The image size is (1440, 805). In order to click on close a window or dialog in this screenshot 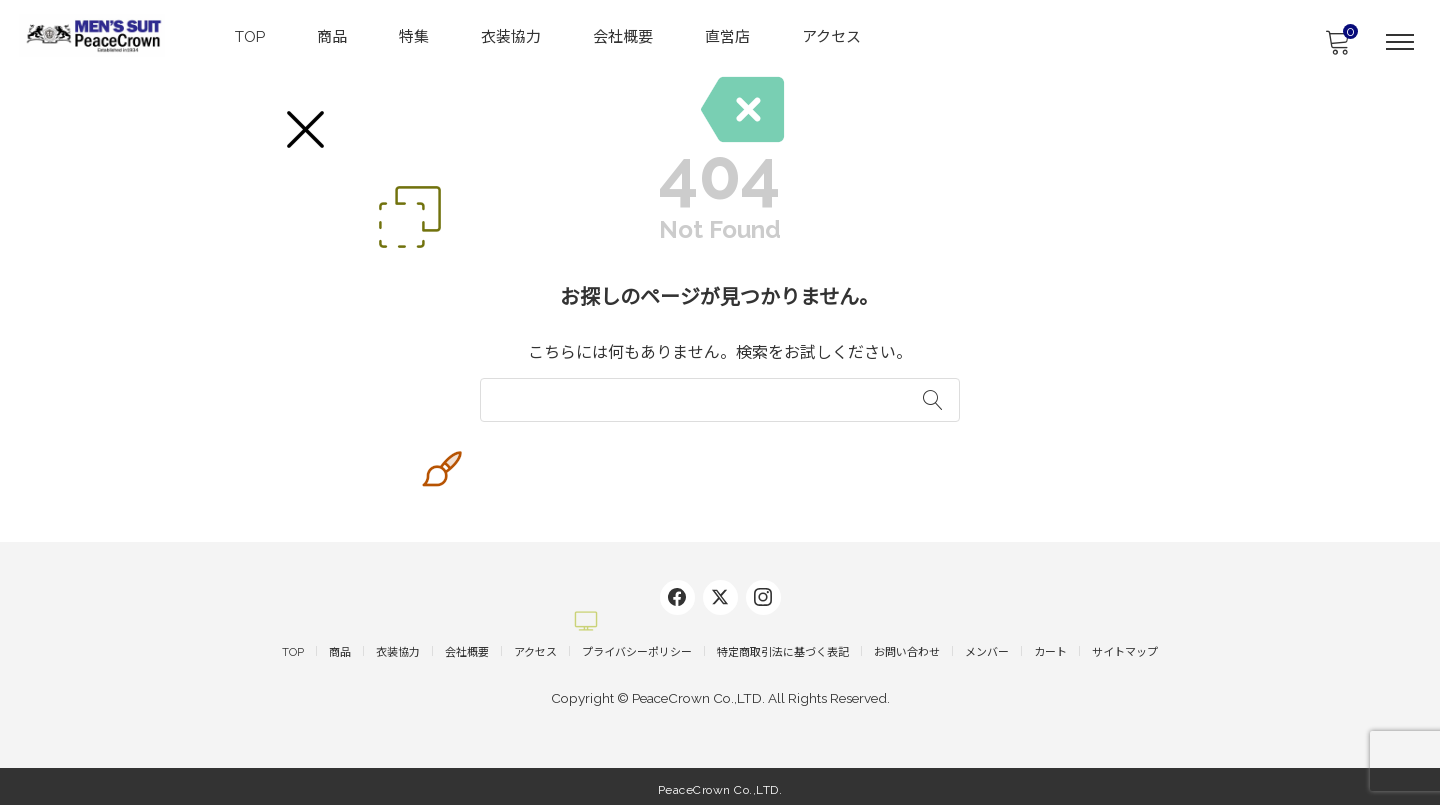, I will do `click(305, 129)`.